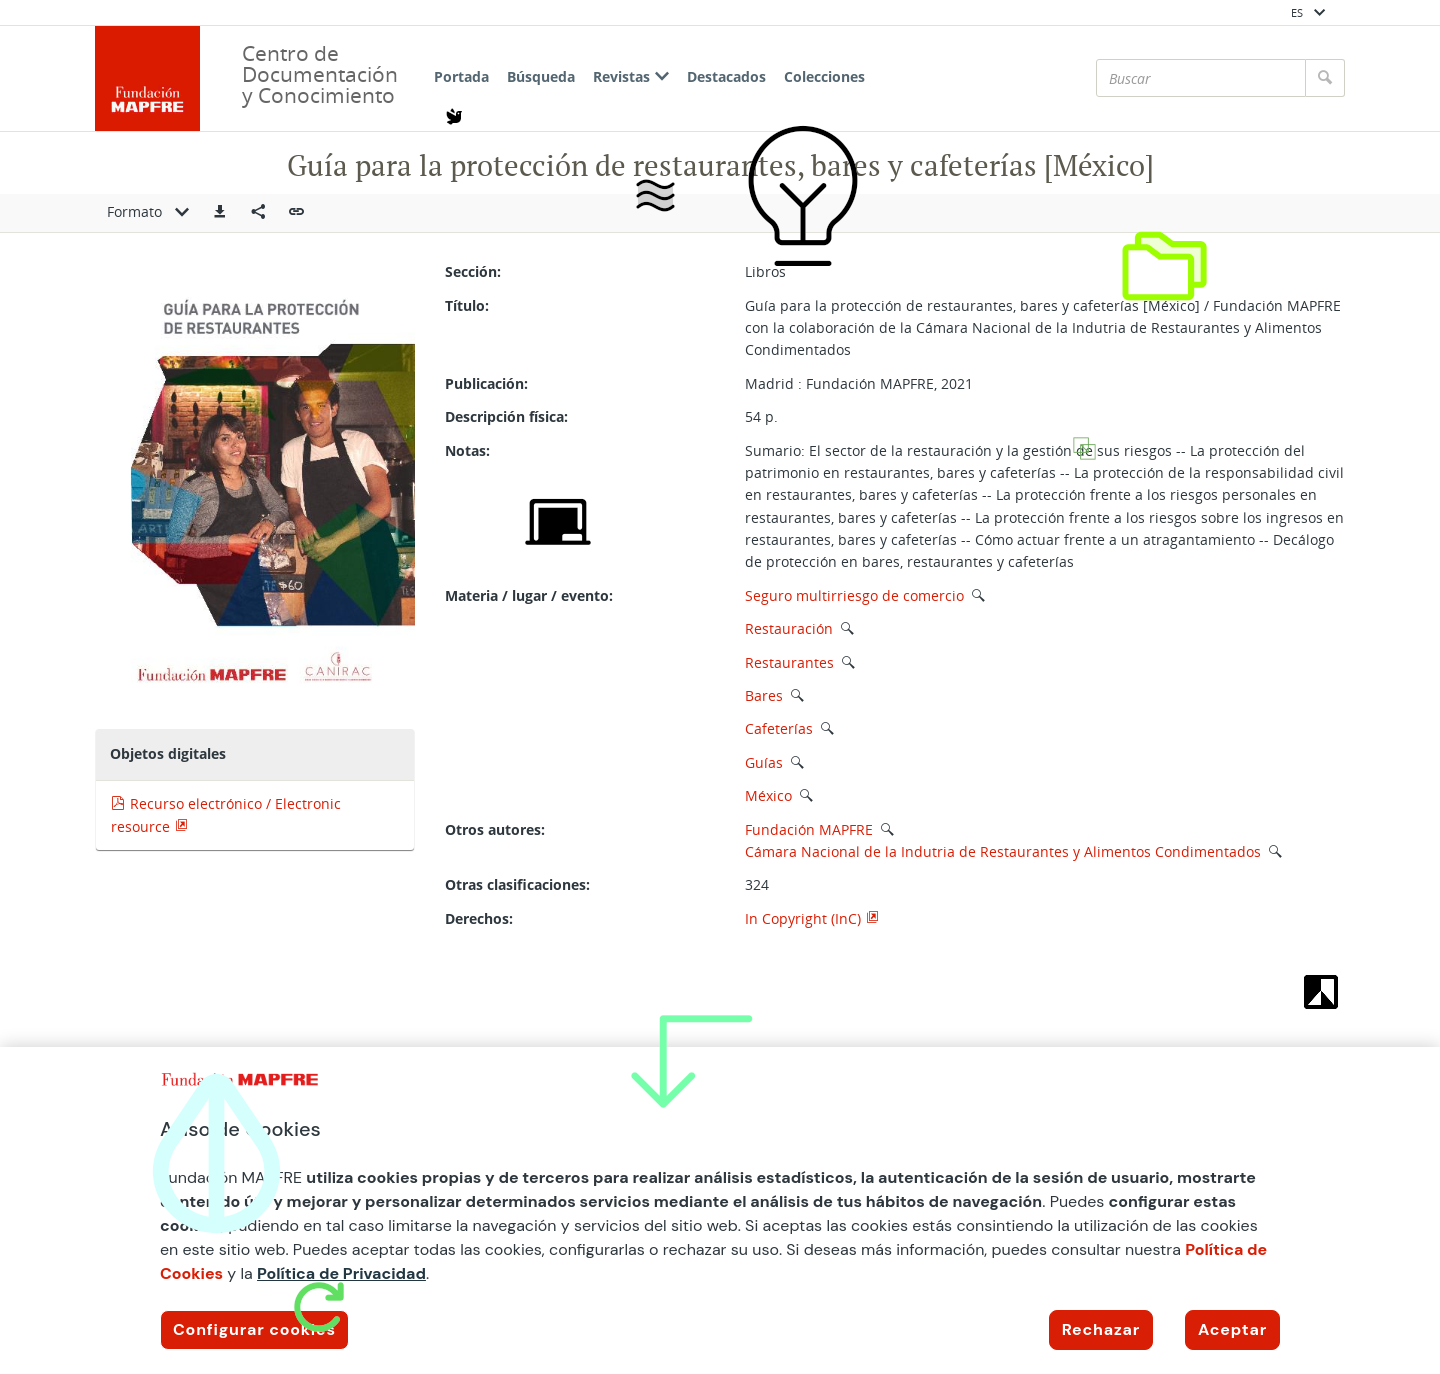  Describe the element at coordinates (319, 1307) in the screenshot. I see `redo the last action` at that location.